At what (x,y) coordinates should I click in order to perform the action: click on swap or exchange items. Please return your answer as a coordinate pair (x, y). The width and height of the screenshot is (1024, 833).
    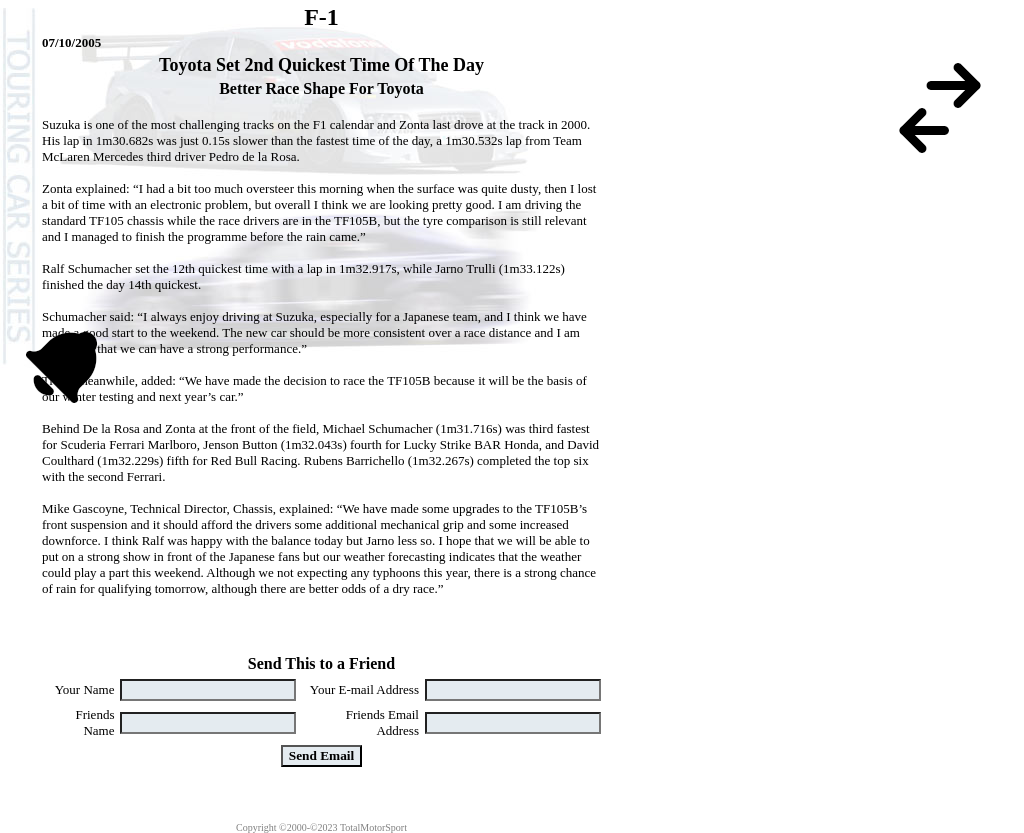
    Looking at the image, I should click on (940, 108).